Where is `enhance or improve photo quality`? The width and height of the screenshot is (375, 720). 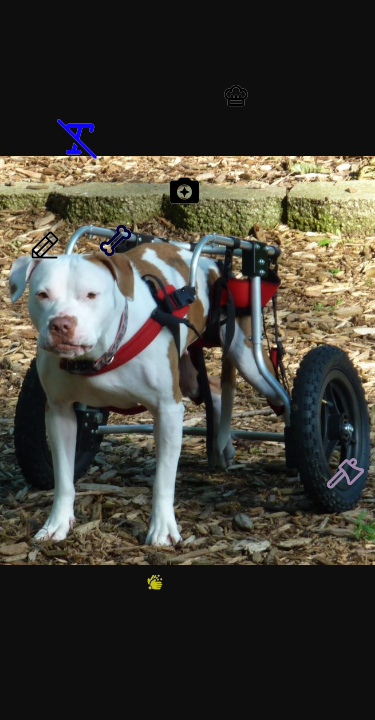
enhance or improve photo quality is located at coordinates (184, 190).